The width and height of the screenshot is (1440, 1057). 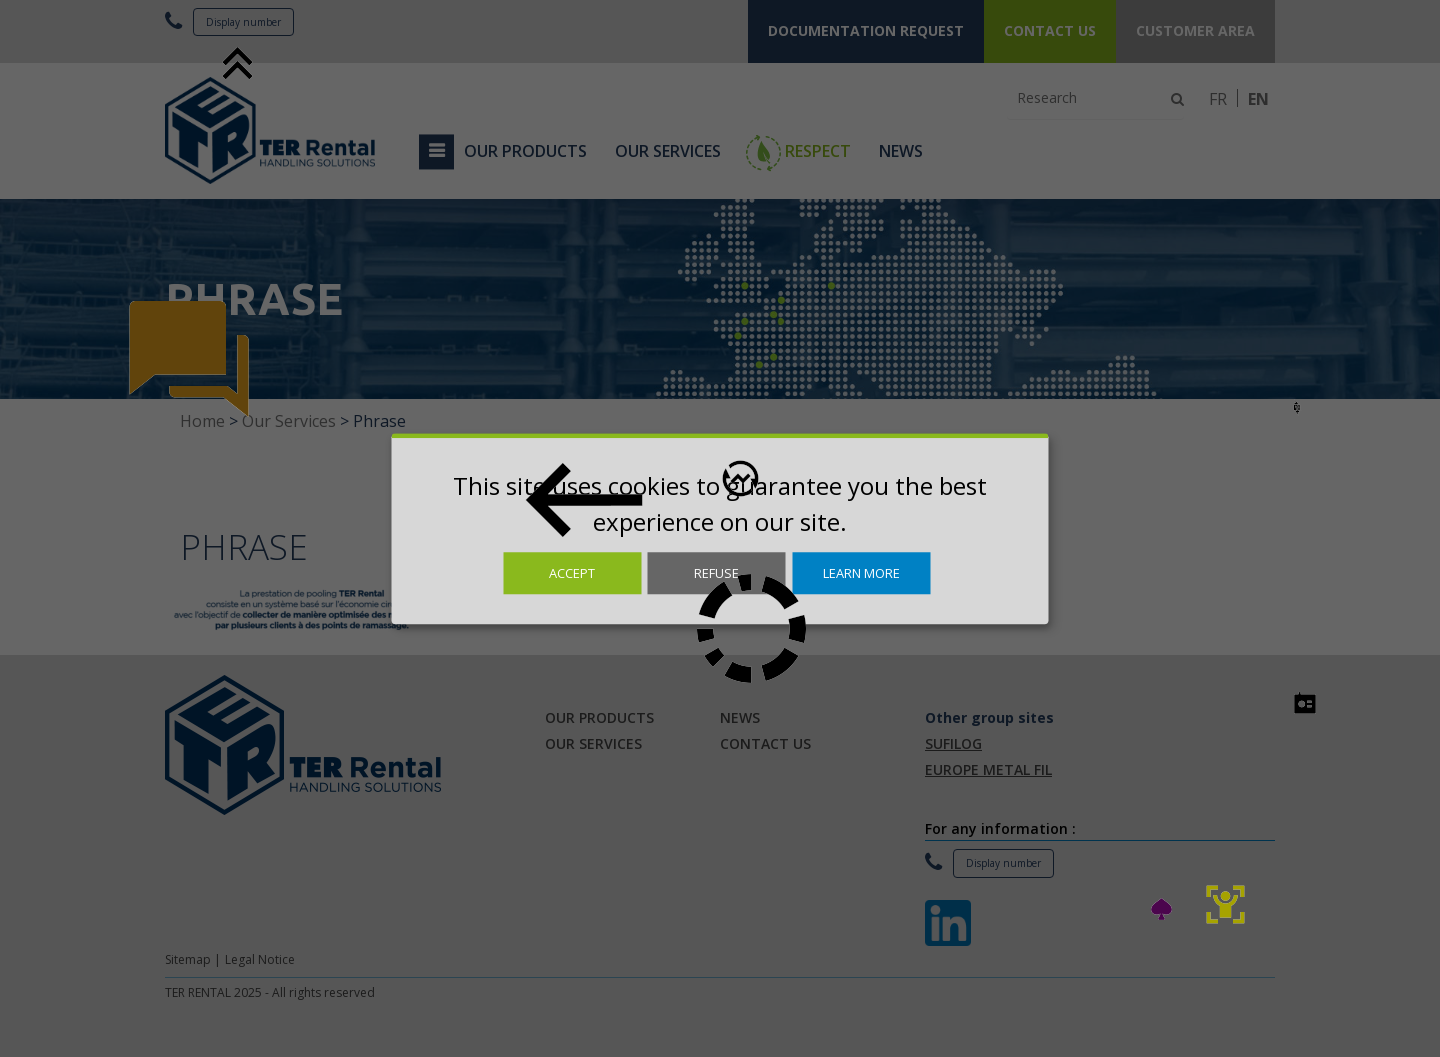 I want to click on access radio or audio streaming, so click(x=1305, y=704).